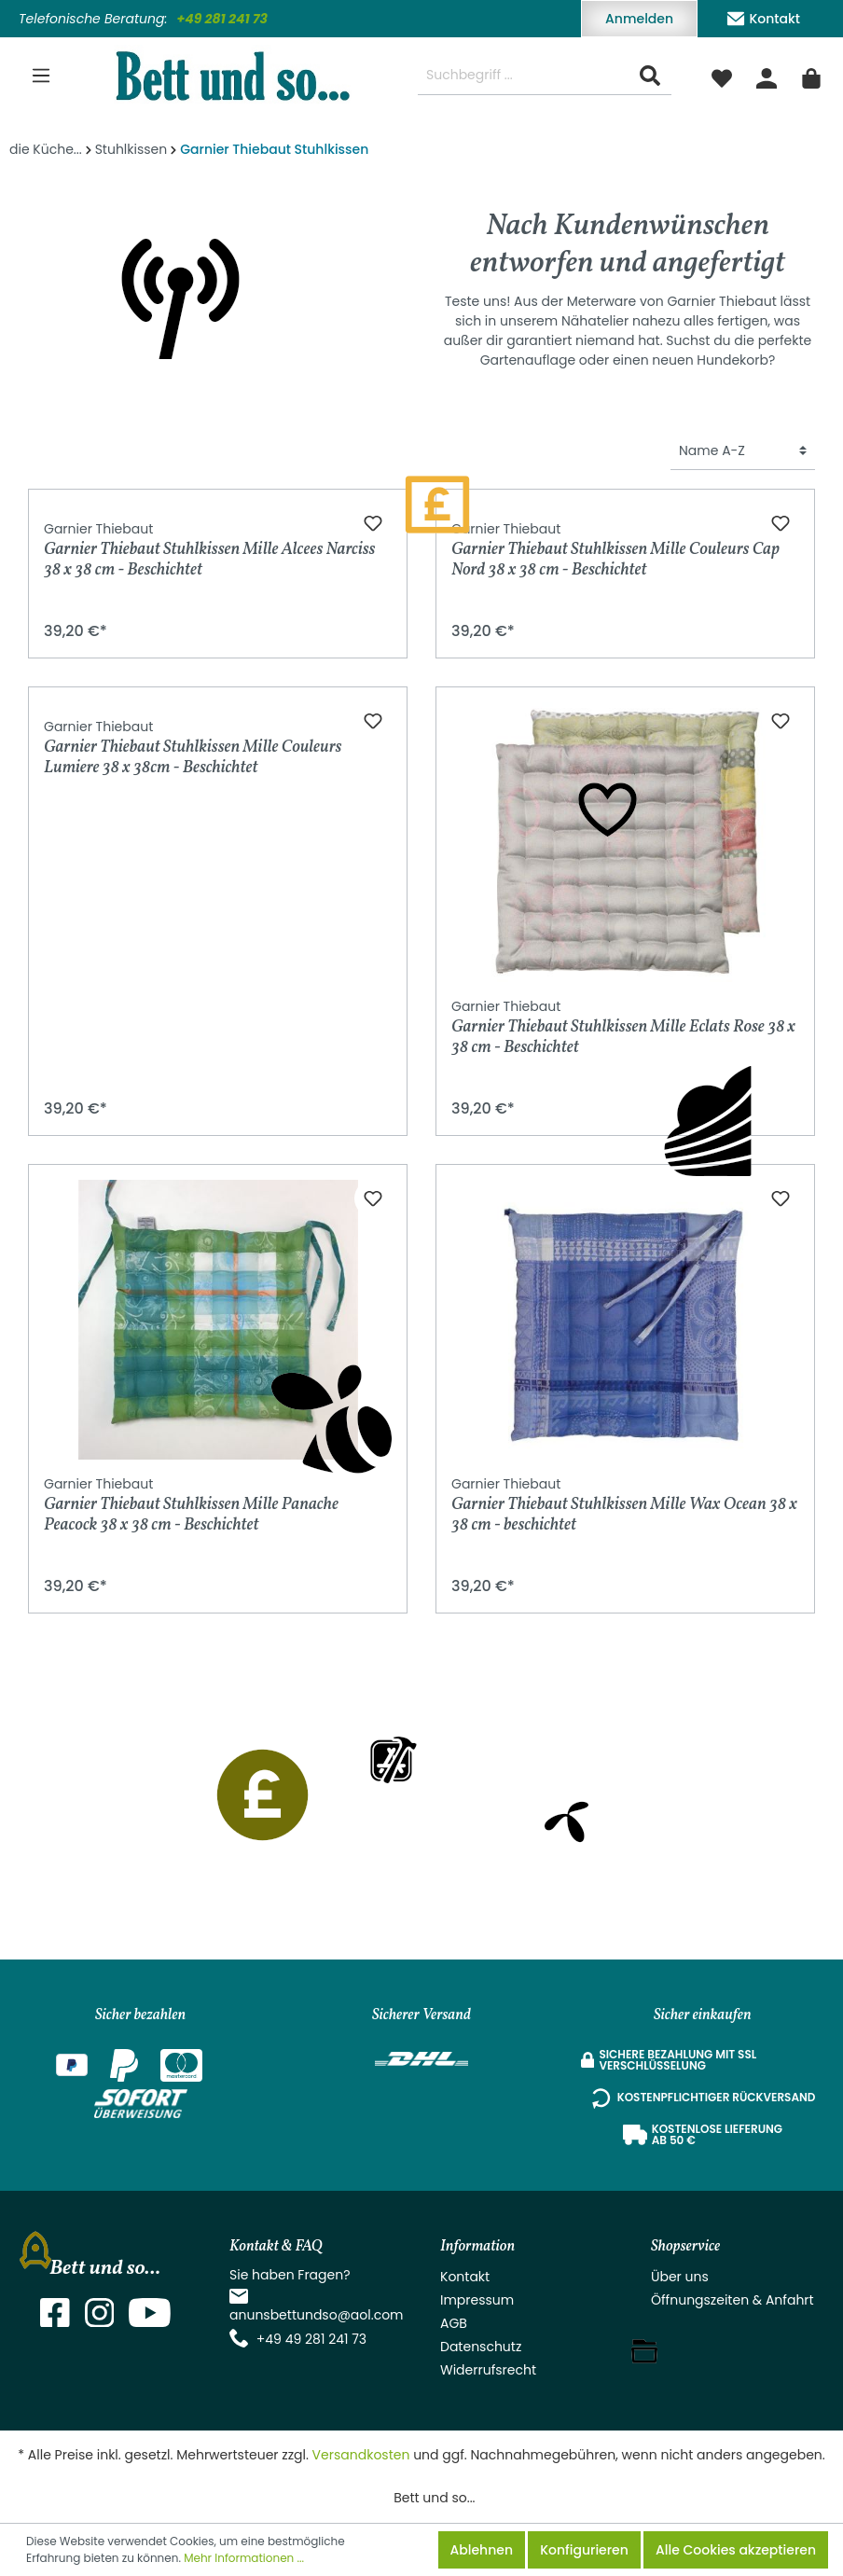 The width and height of the screenshot is (843, 2576). I want to click on launch or deploy an application, so click(35, 2250).